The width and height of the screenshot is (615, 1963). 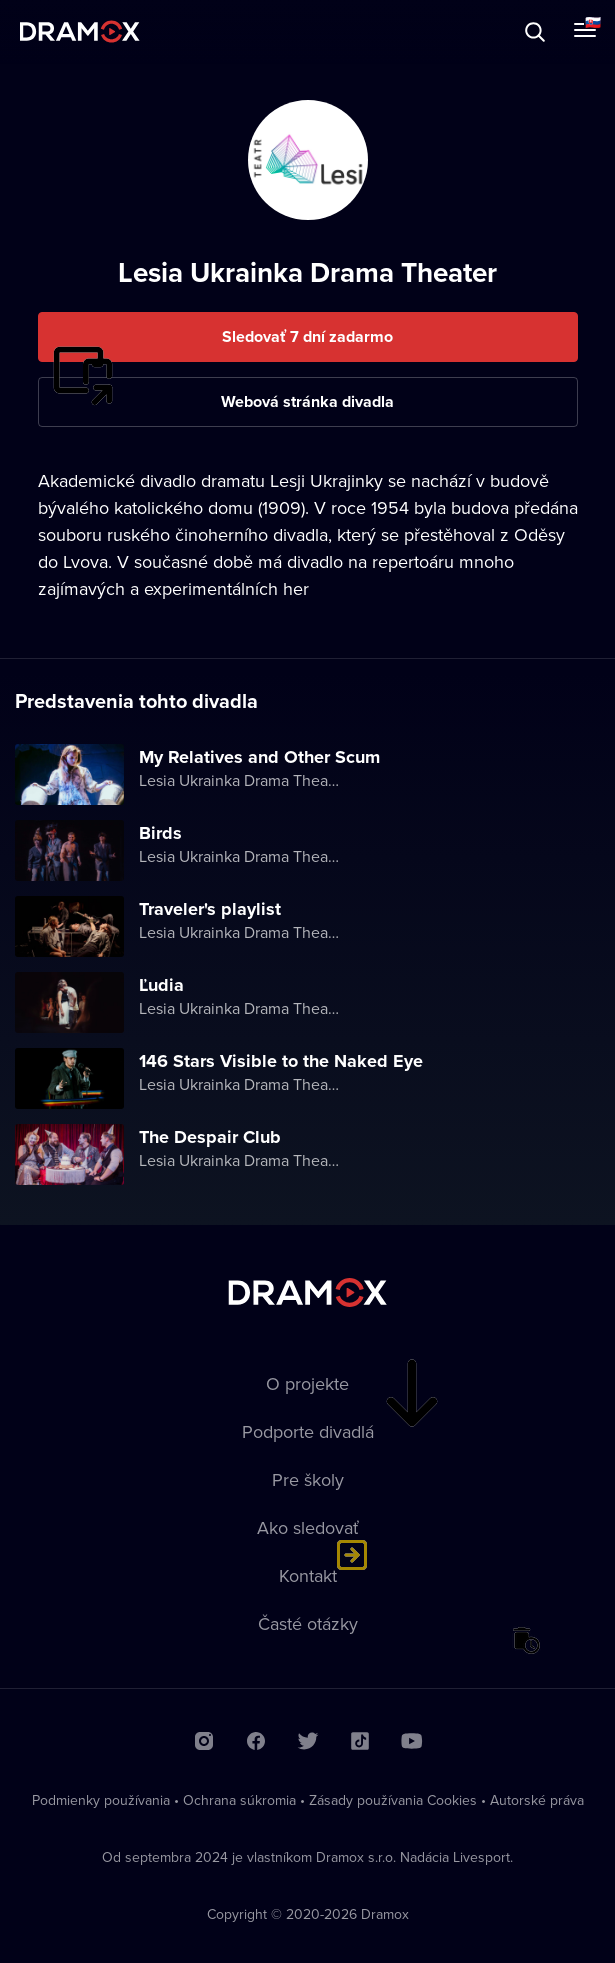 I want to click on scroll down or view more content, so click(x=412, y=1393).